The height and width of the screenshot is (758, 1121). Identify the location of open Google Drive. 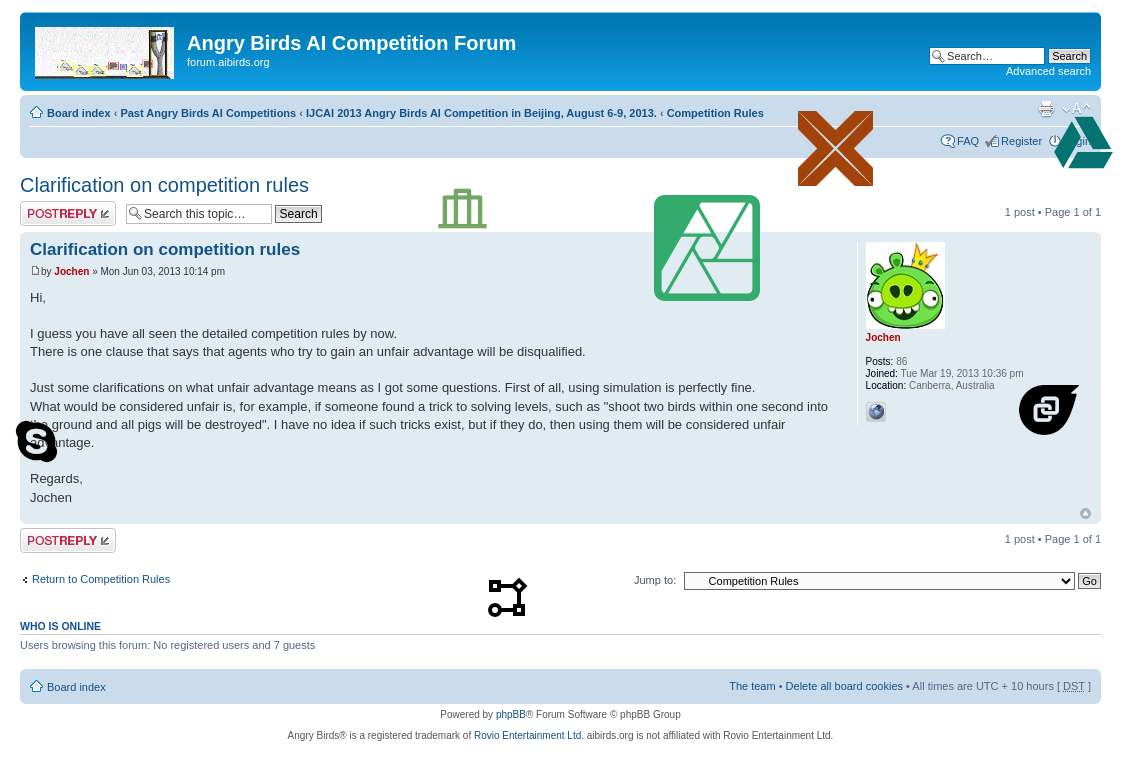
(1083, 142).